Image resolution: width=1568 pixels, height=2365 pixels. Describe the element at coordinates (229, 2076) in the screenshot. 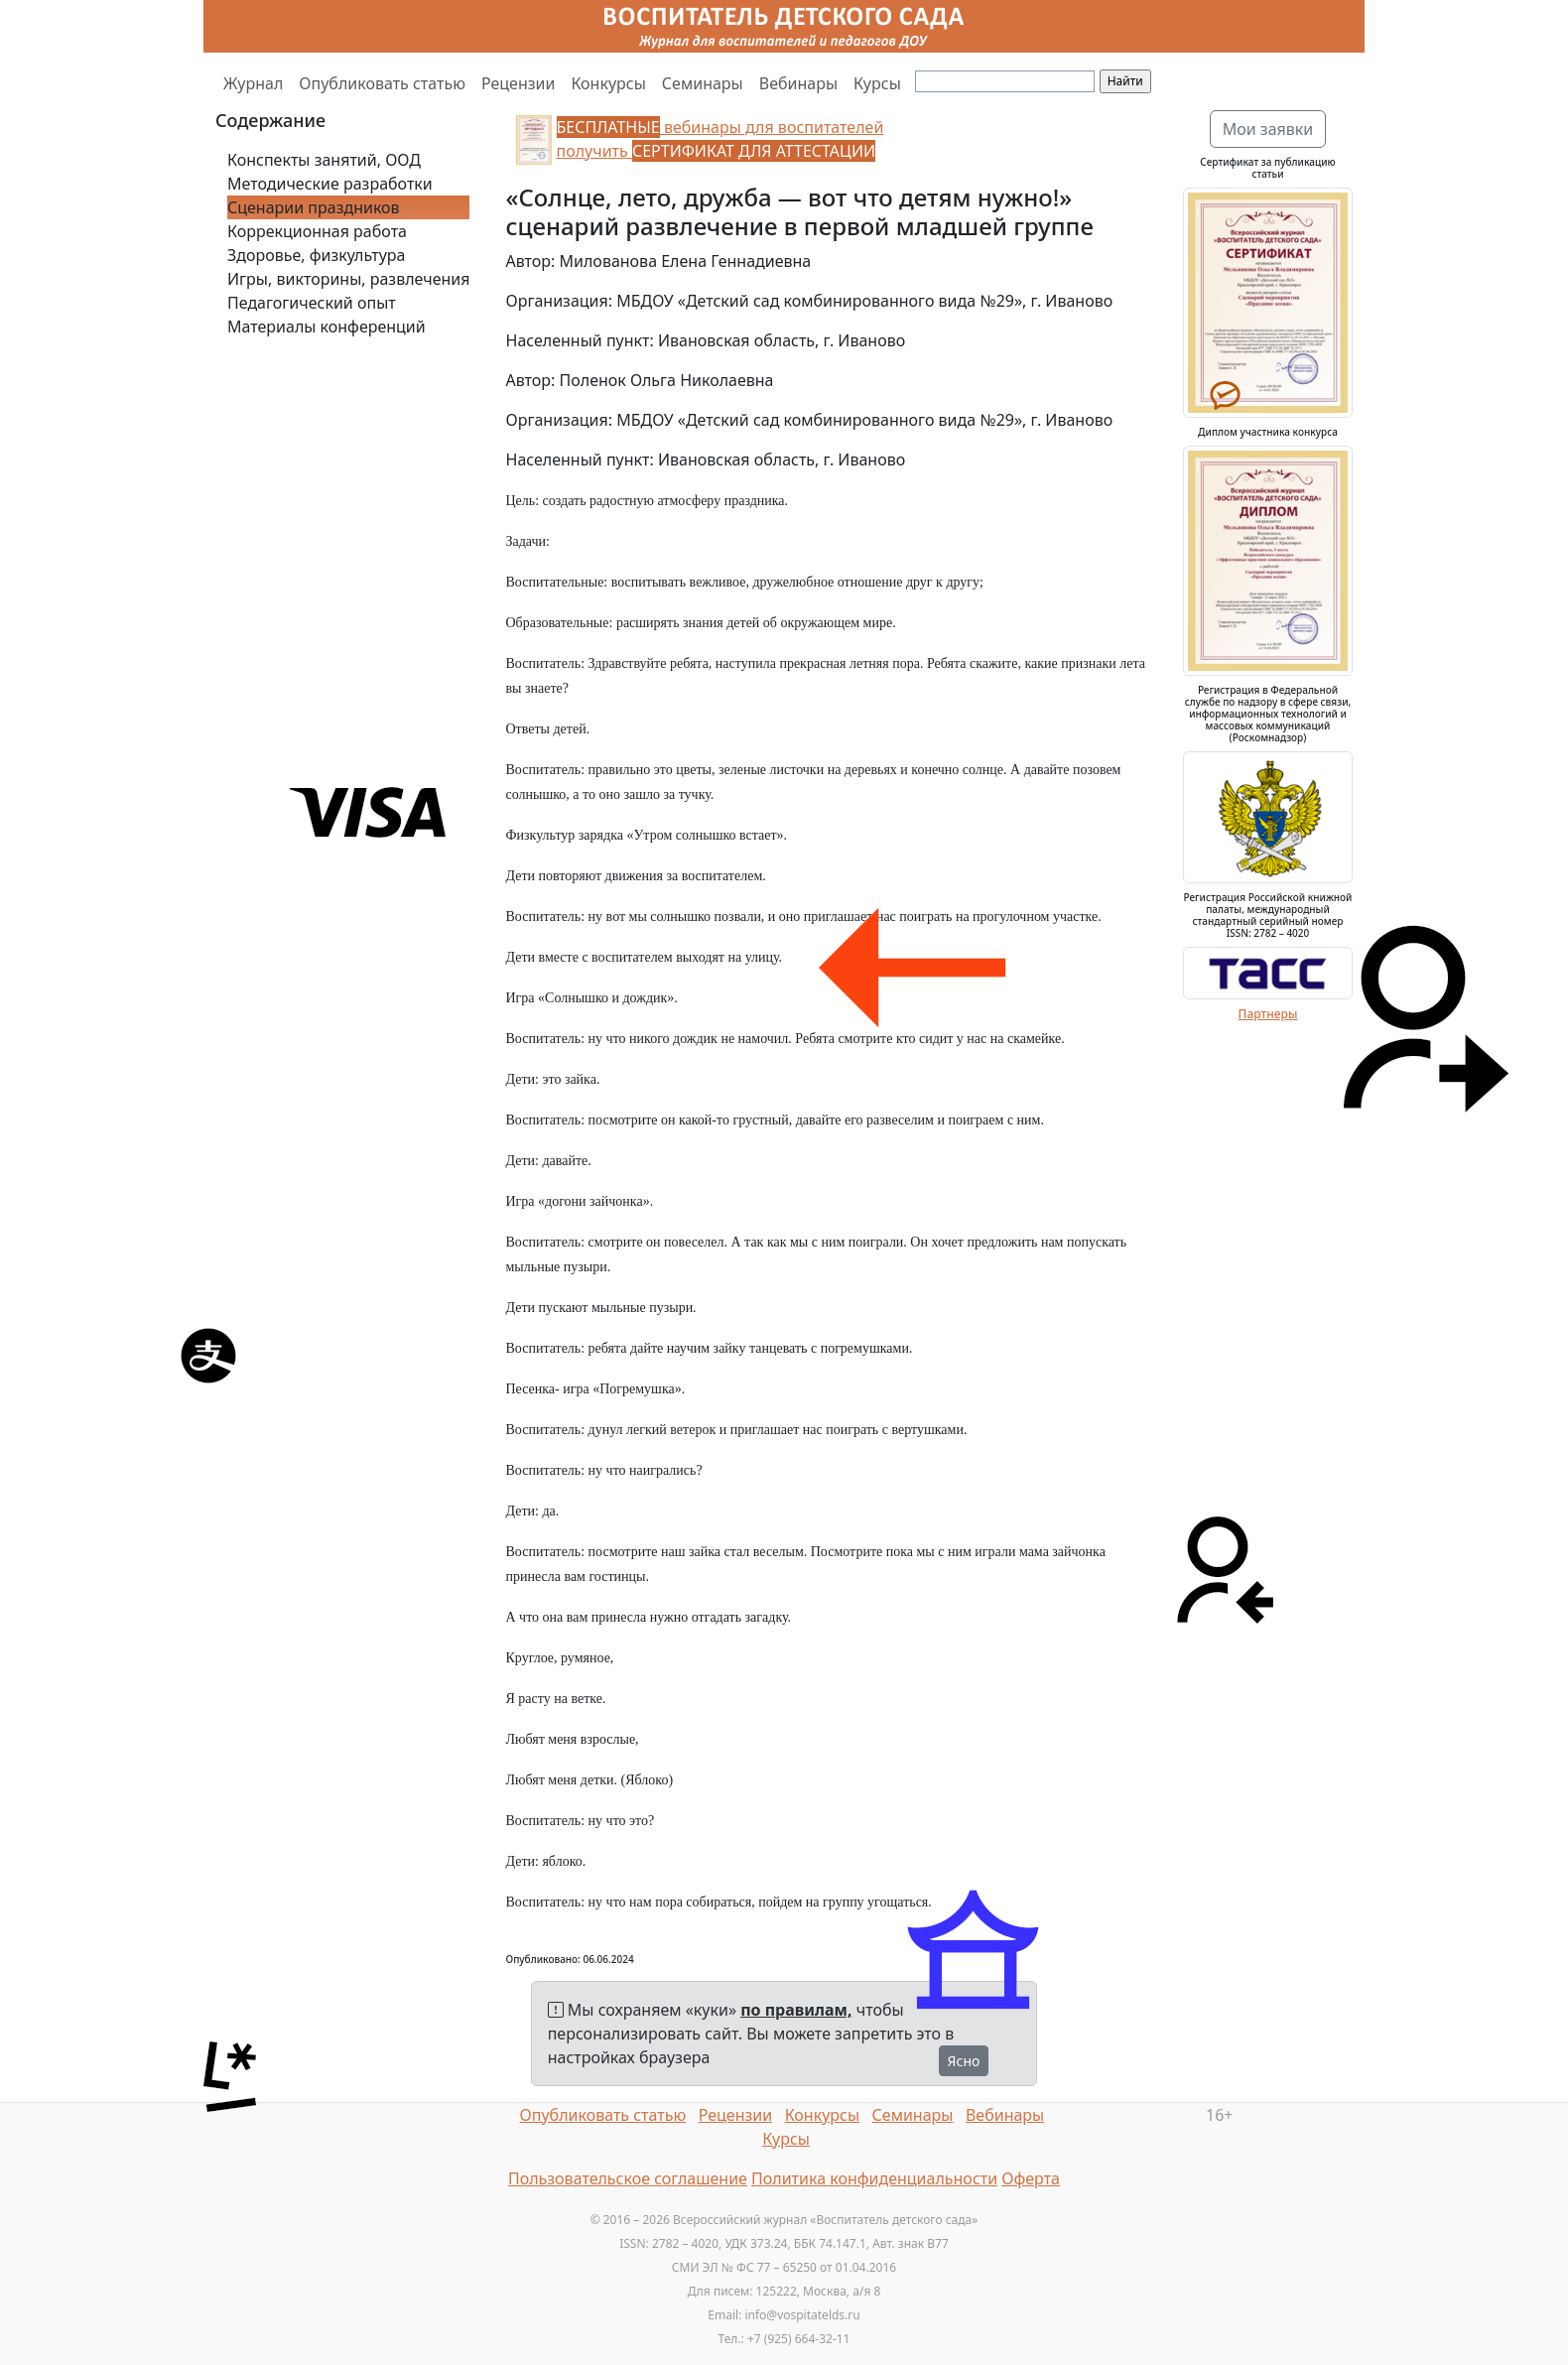

I see `open the Literal app` at that location.